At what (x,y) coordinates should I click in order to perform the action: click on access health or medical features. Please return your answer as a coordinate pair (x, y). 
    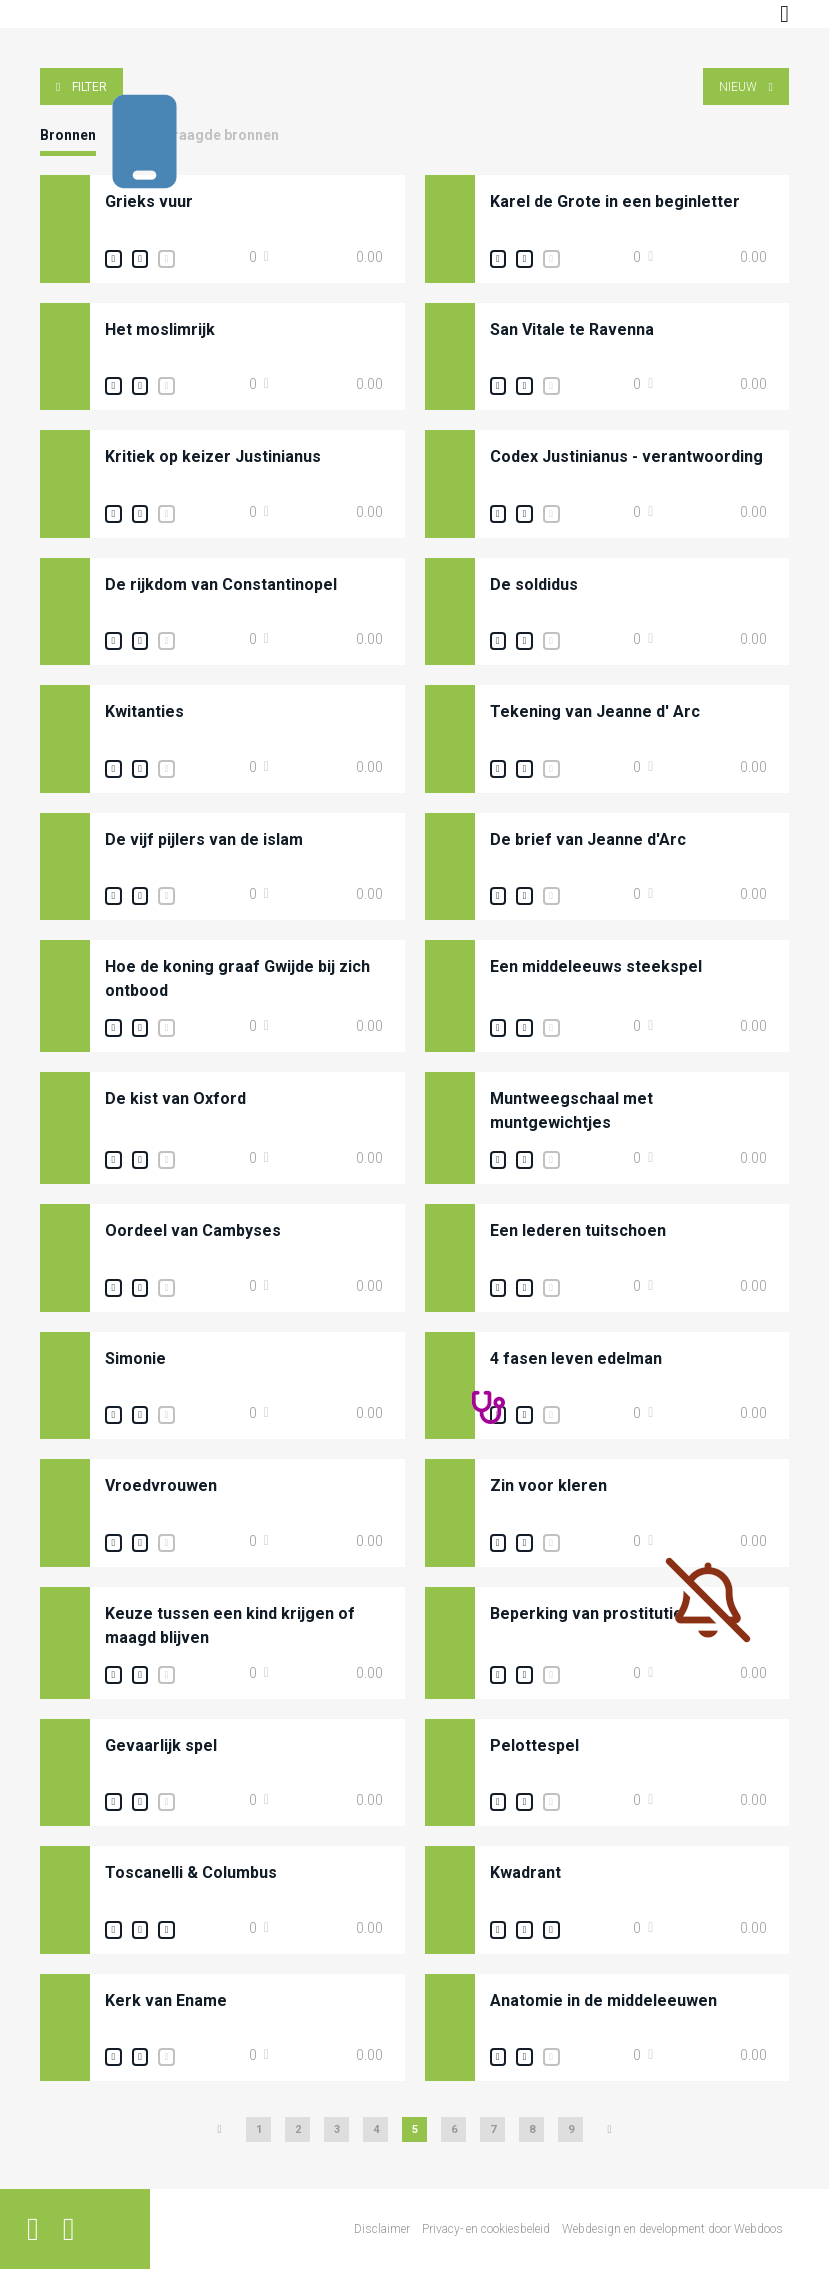
    Looking at the image, I should click on (487, 1406).